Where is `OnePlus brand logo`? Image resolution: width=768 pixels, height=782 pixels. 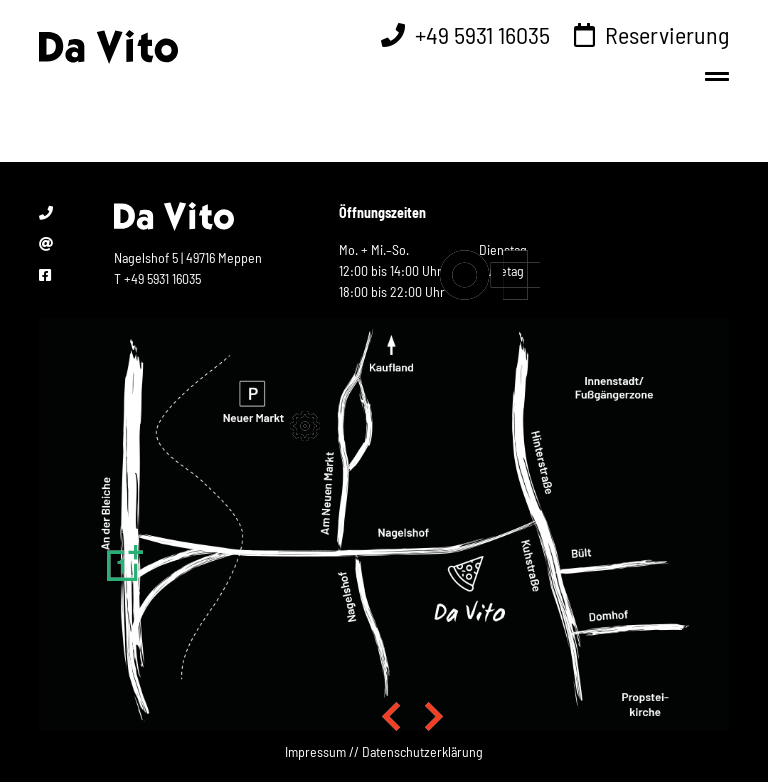
OnePlus brand logo is located at coordinates (125, 563).